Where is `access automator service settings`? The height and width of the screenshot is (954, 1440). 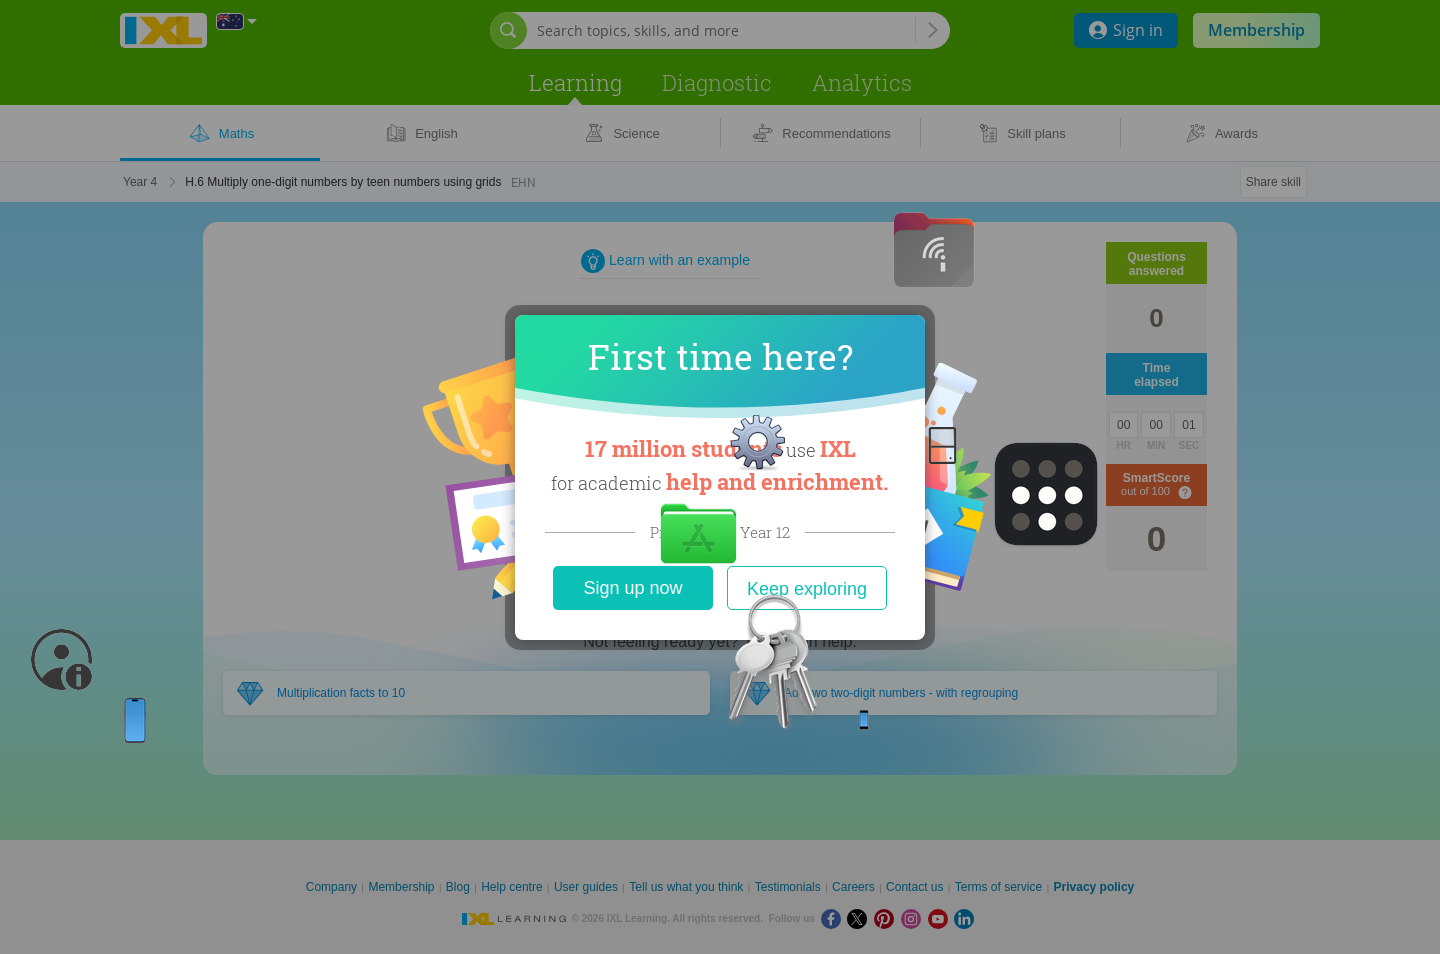 access automator service settings is located at coordinates (757, 443).